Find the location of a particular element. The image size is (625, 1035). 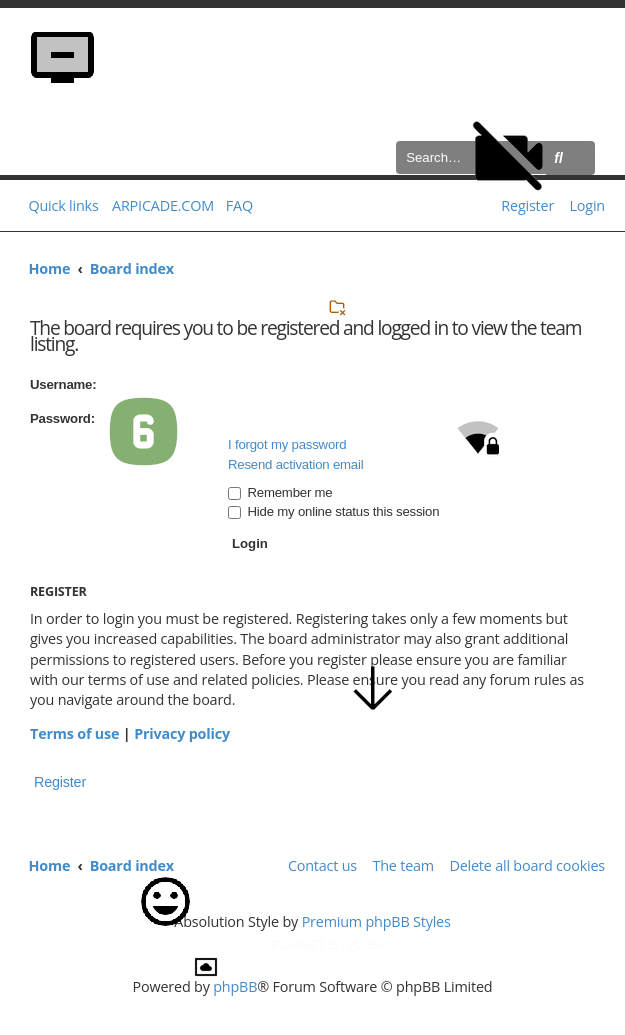

delete a folder is located at coordinates (337, 307).